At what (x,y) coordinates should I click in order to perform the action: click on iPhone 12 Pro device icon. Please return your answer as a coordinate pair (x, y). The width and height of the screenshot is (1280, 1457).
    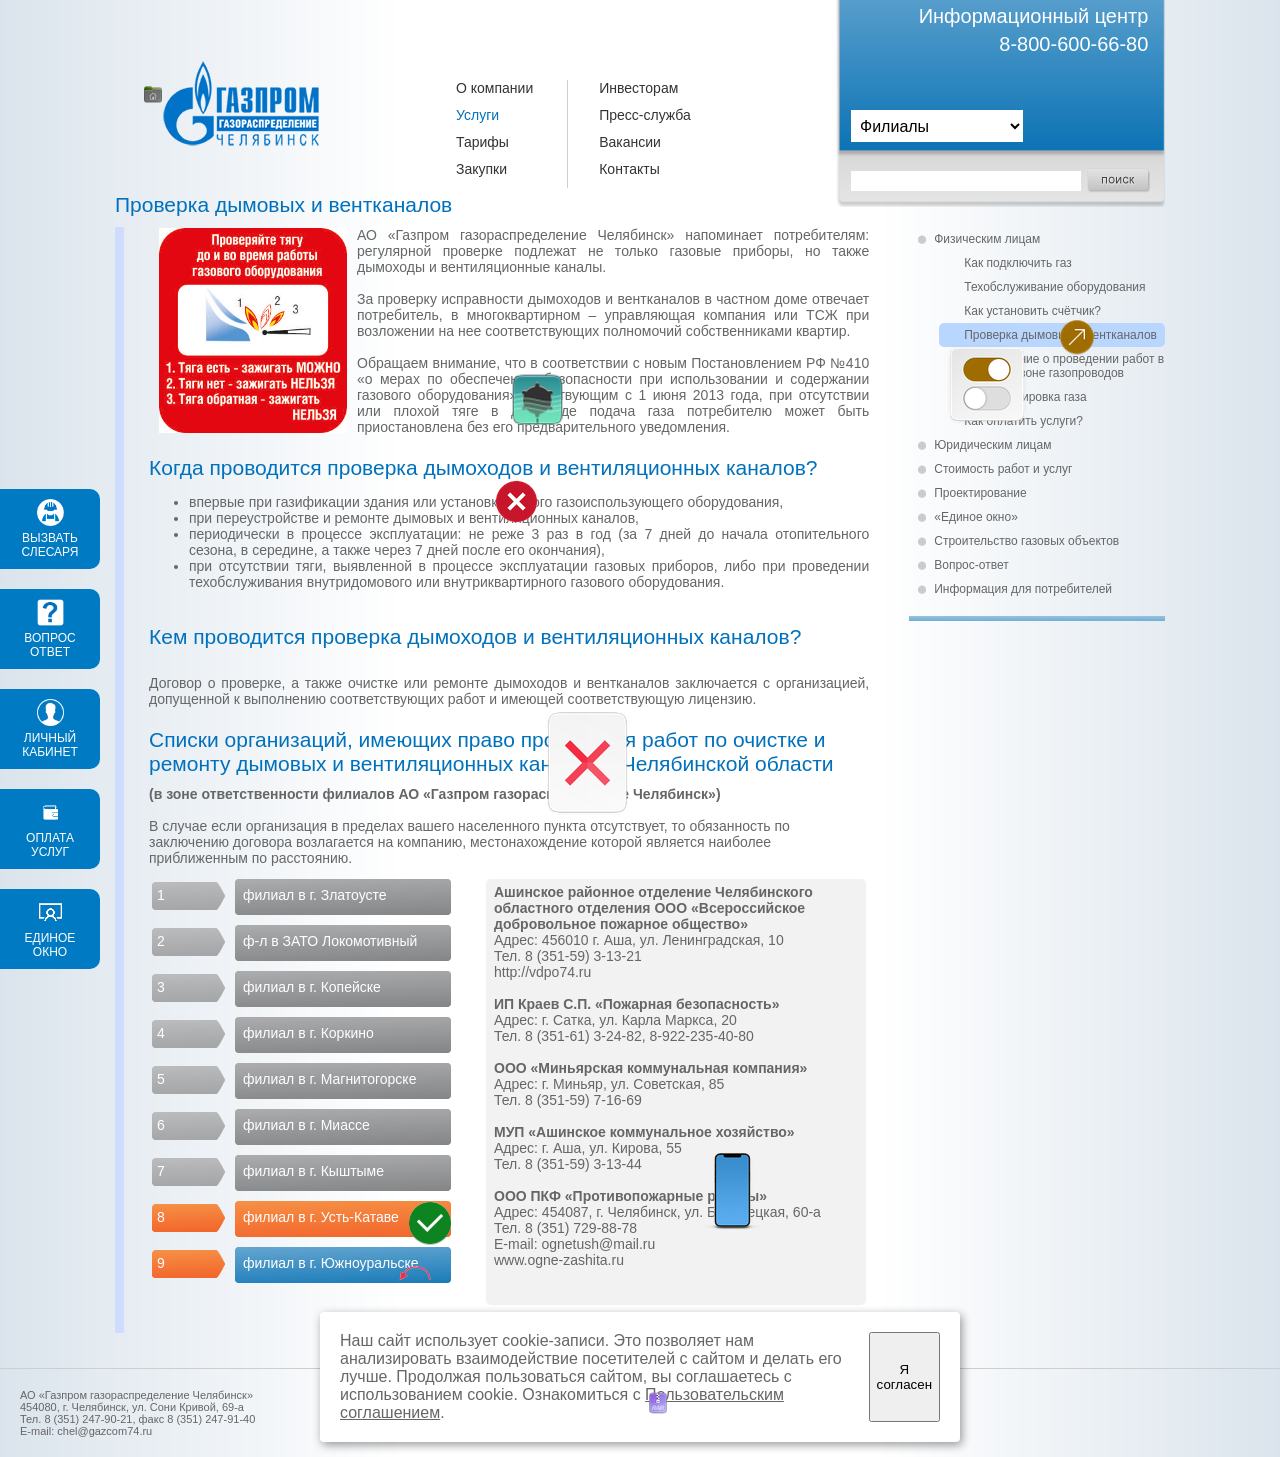
    Looking at the image, I should click on (732, 1191).